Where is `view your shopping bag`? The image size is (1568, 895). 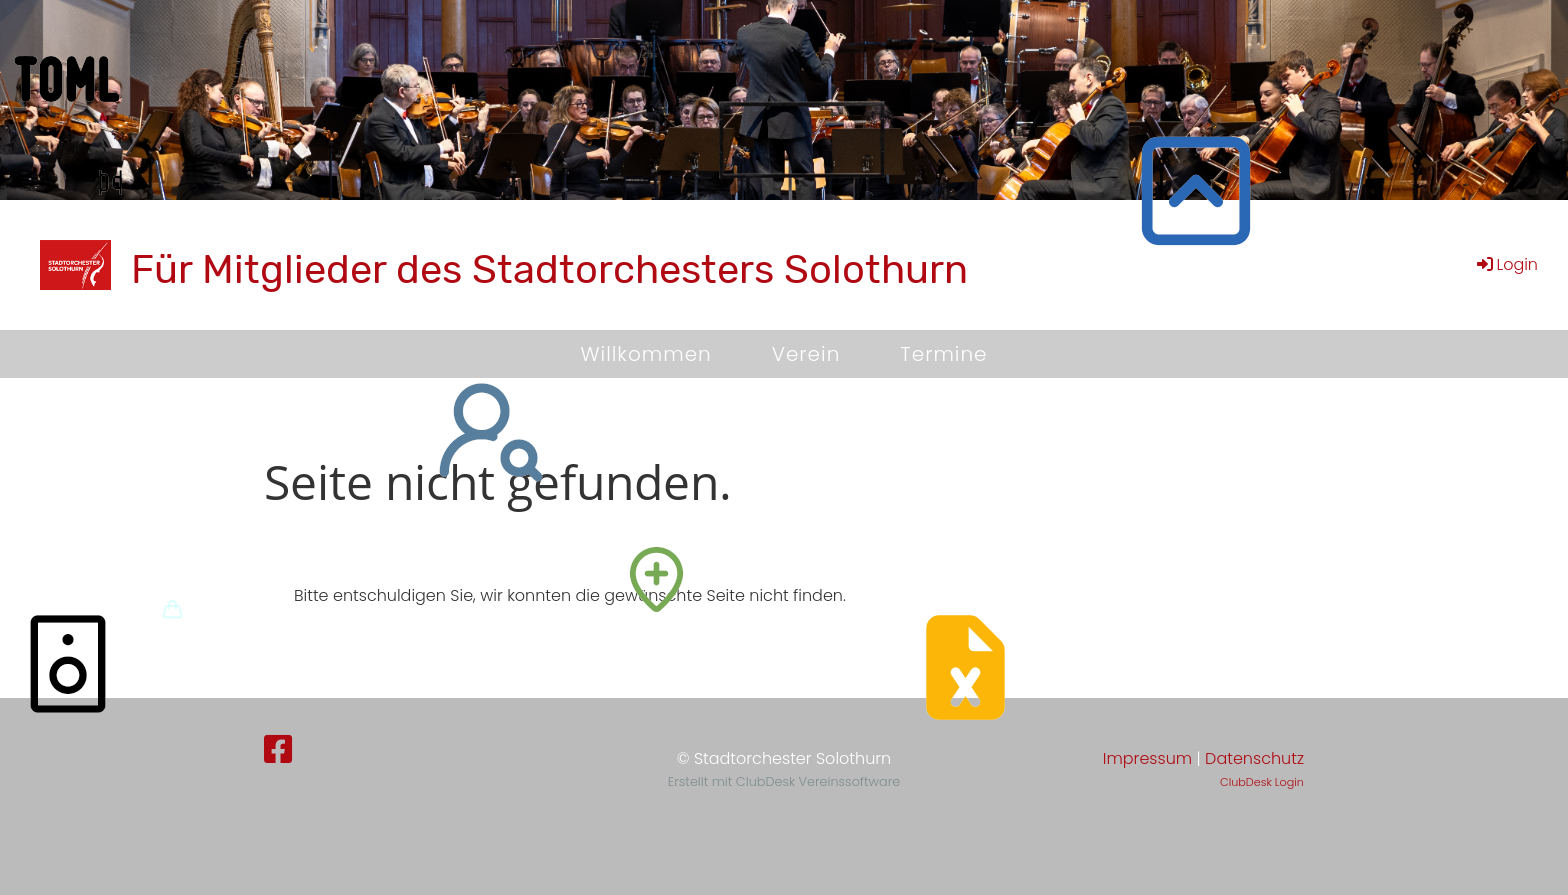 view your shopping bag is located at coordinates (172, 609).